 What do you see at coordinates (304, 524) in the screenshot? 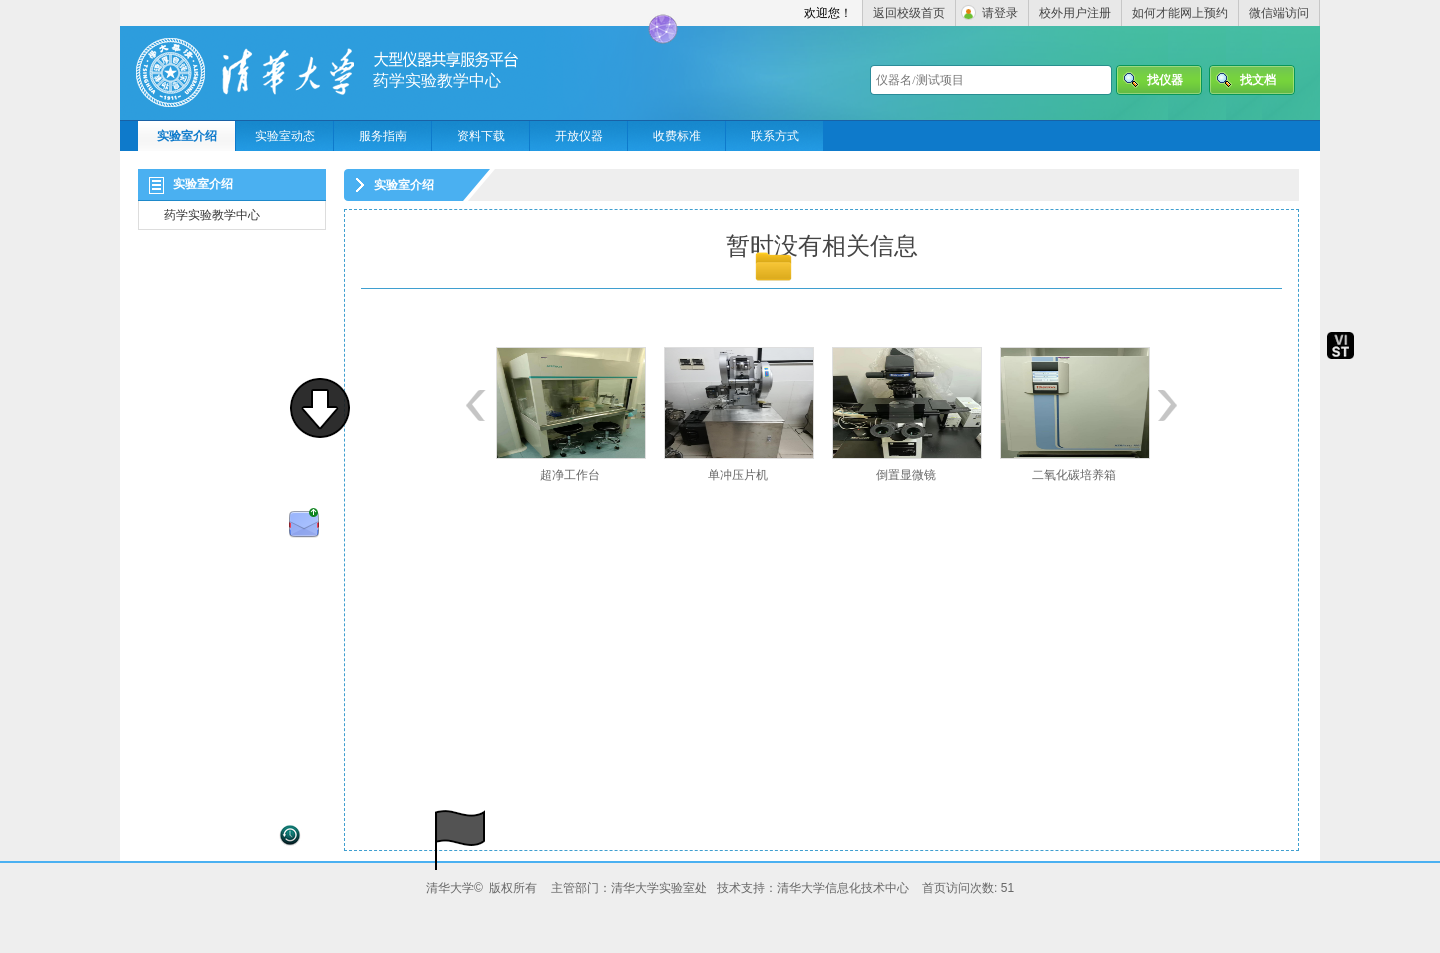
I see `message sent successfully` at bounding box center [304, 524].